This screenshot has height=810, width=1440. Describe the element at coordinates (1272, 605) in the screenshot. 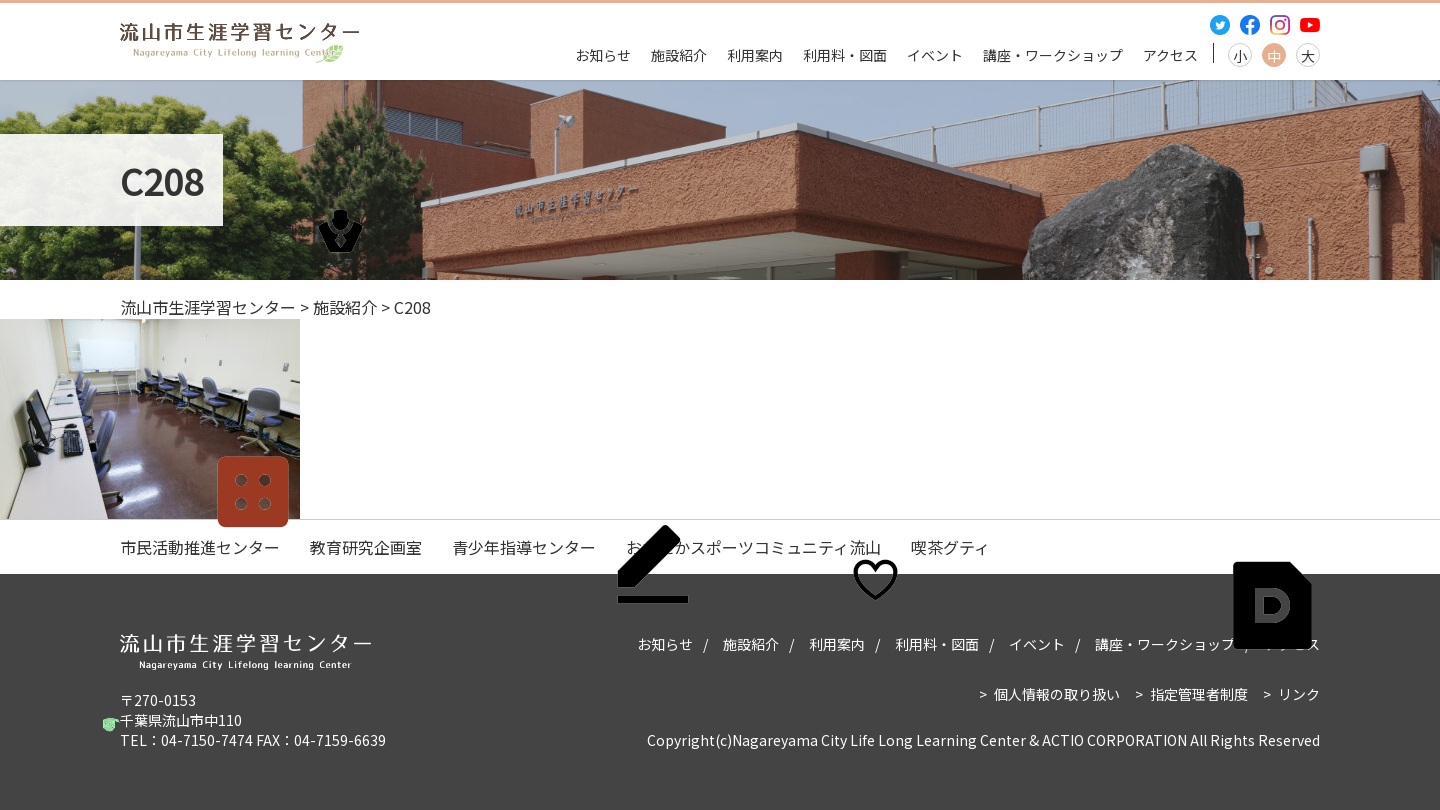

I see `open or view a PDF document` at that location.